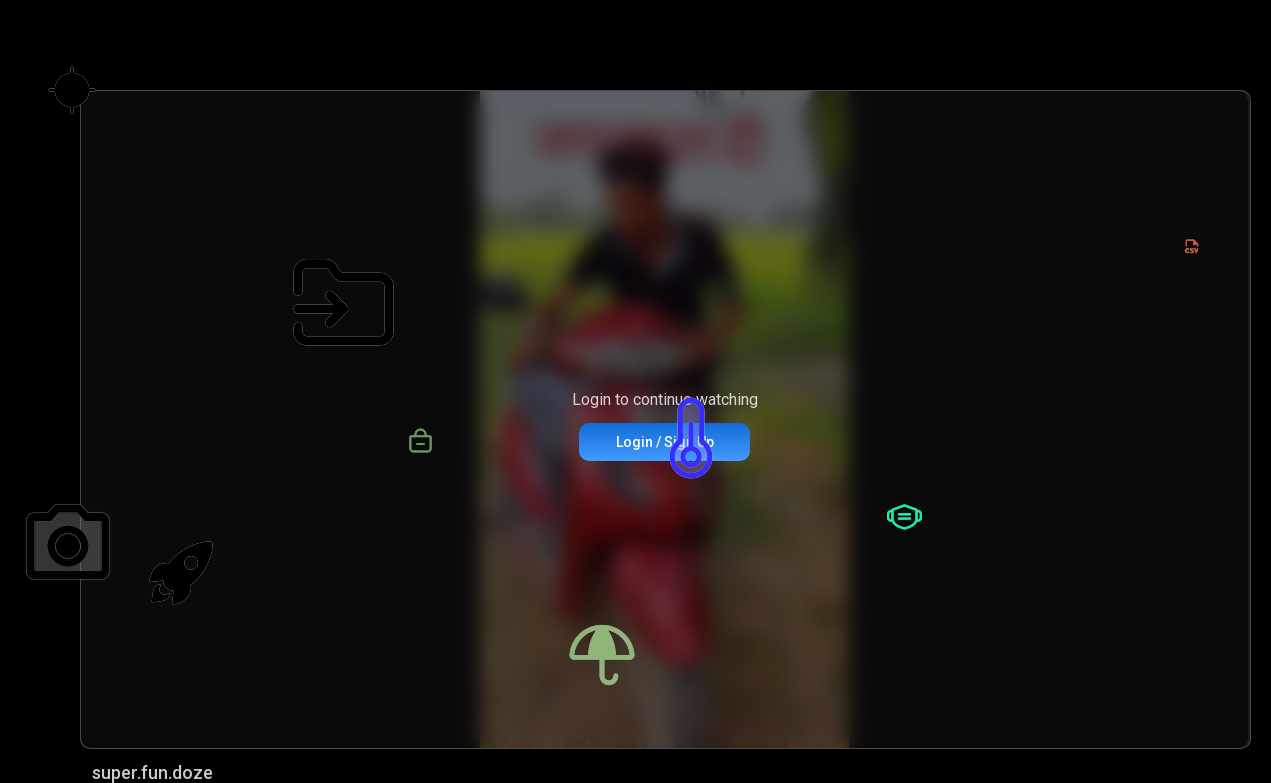  What do you see at coordinates (181, 573) in the screenshot?
I see `launch or deploy an application` at bounding box center [181, 573].